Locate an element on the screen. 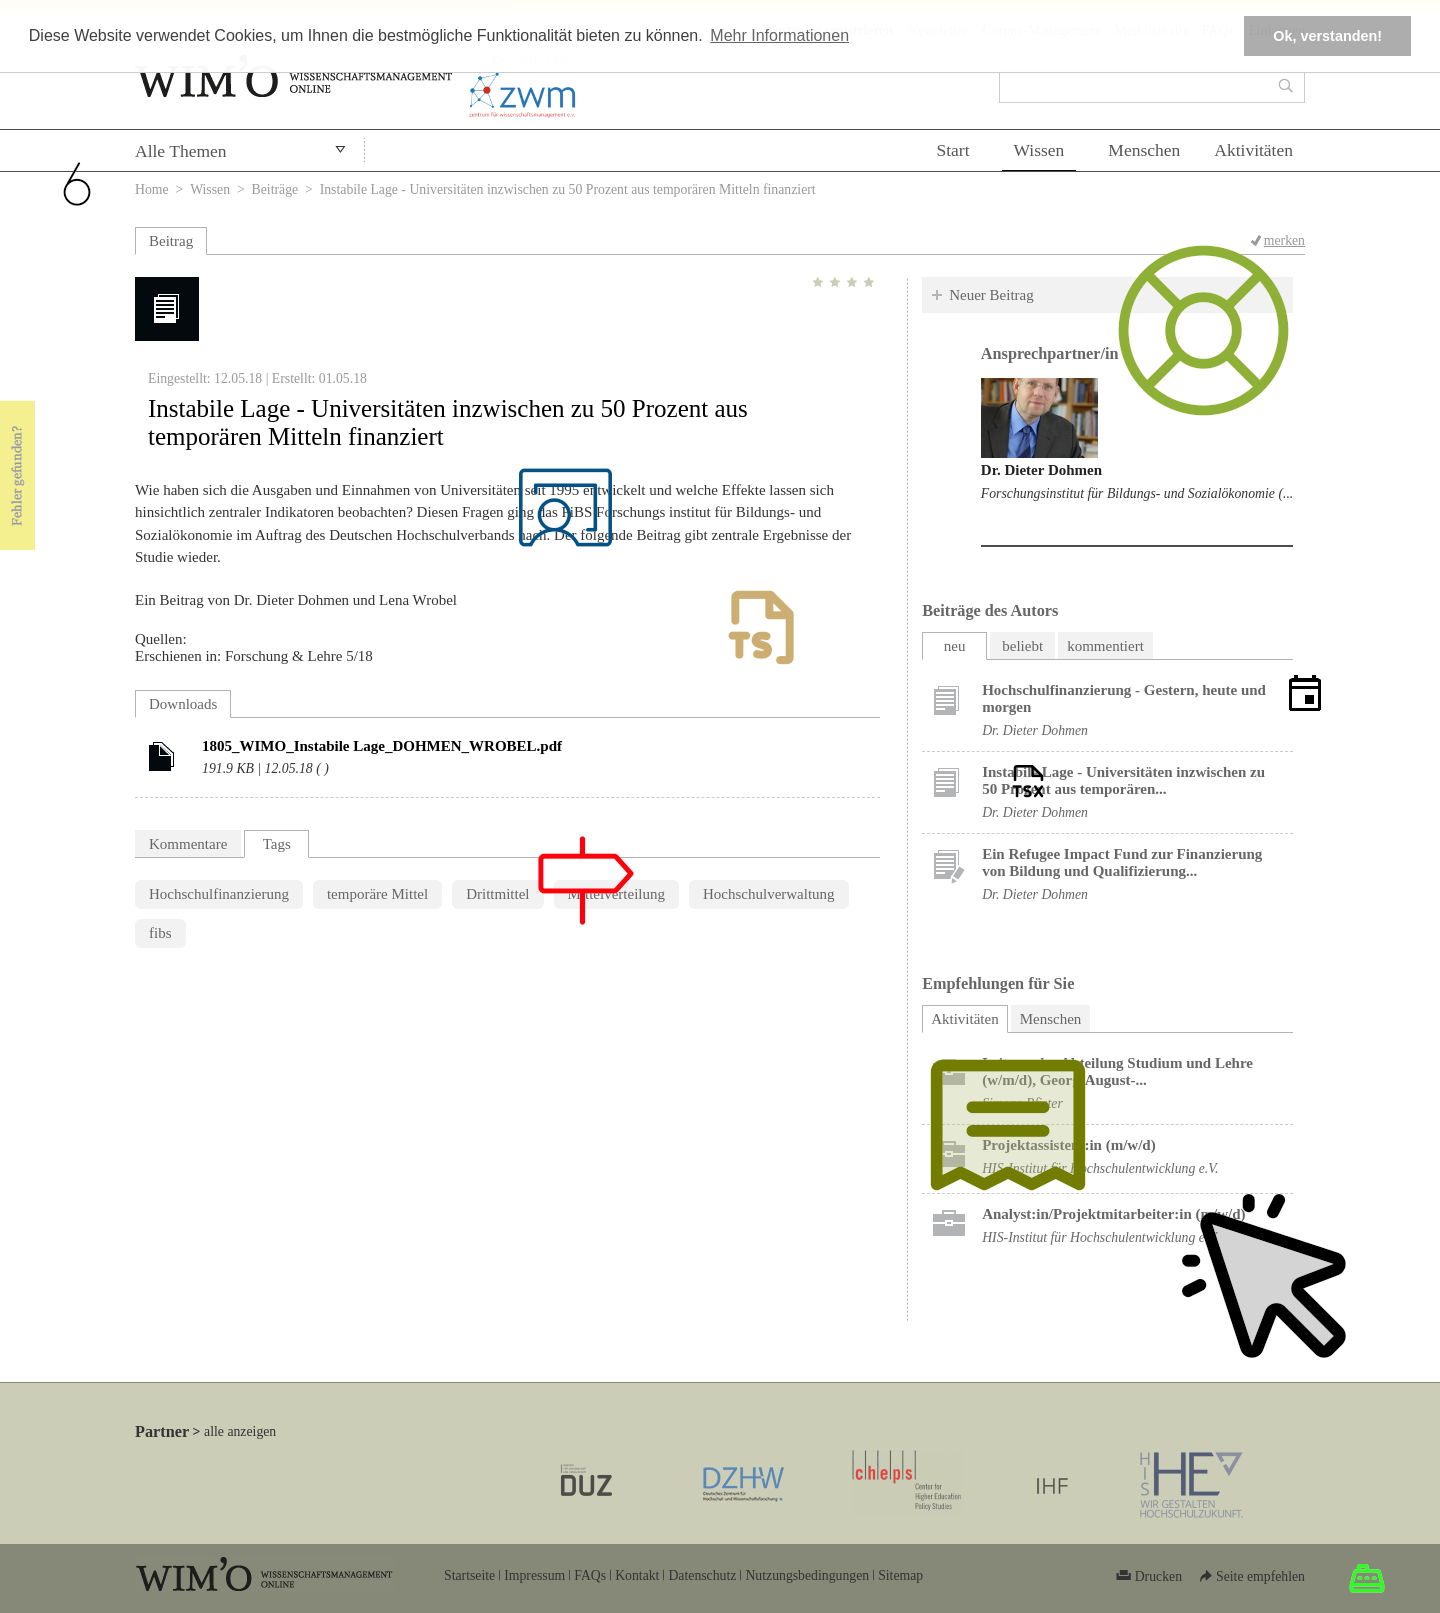  access help or support is located at coordinates (1203, 330).